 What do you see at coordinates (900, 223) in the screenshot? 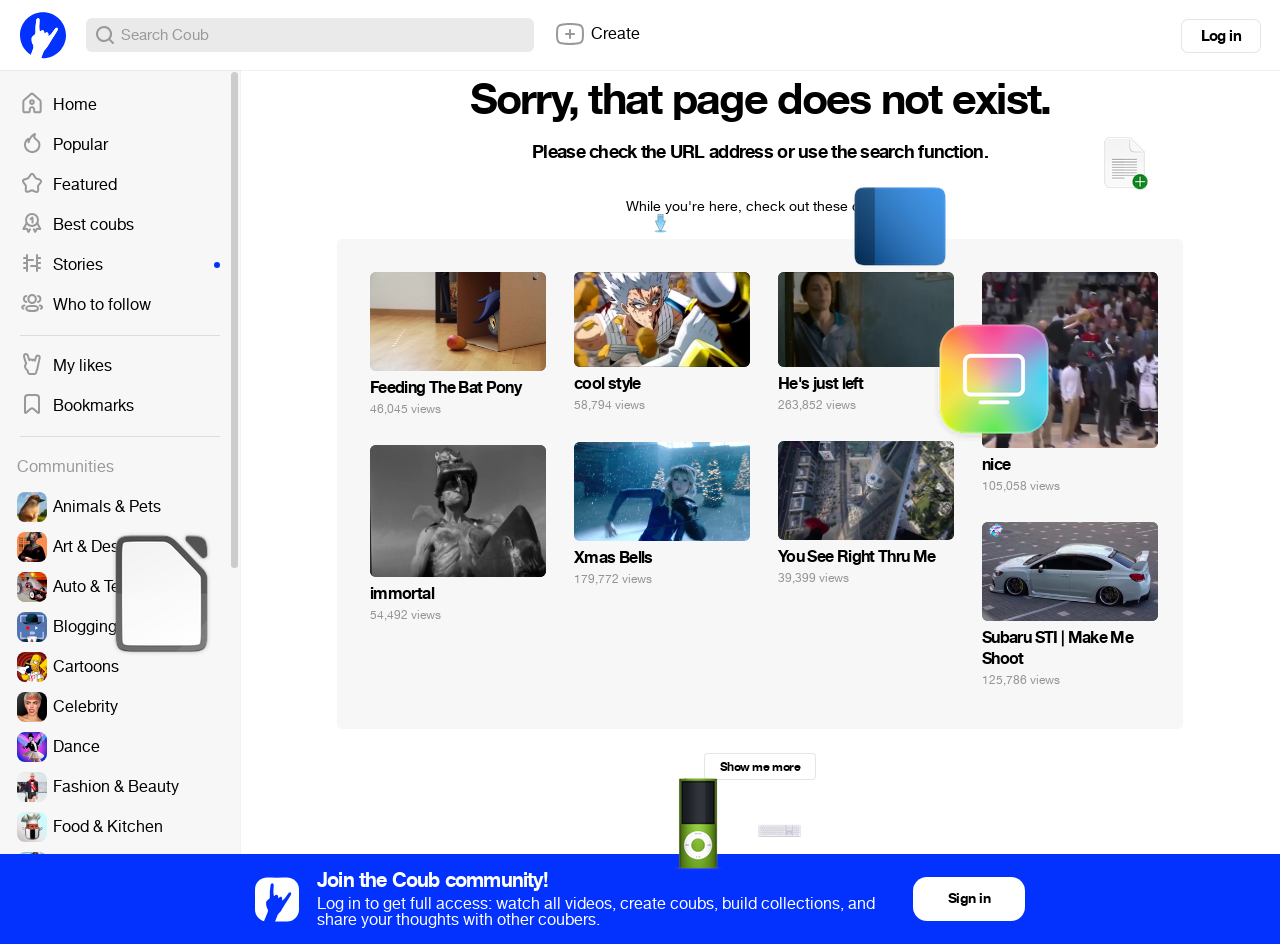
I see `access the desktop folder` at bounding box center [900, 223].